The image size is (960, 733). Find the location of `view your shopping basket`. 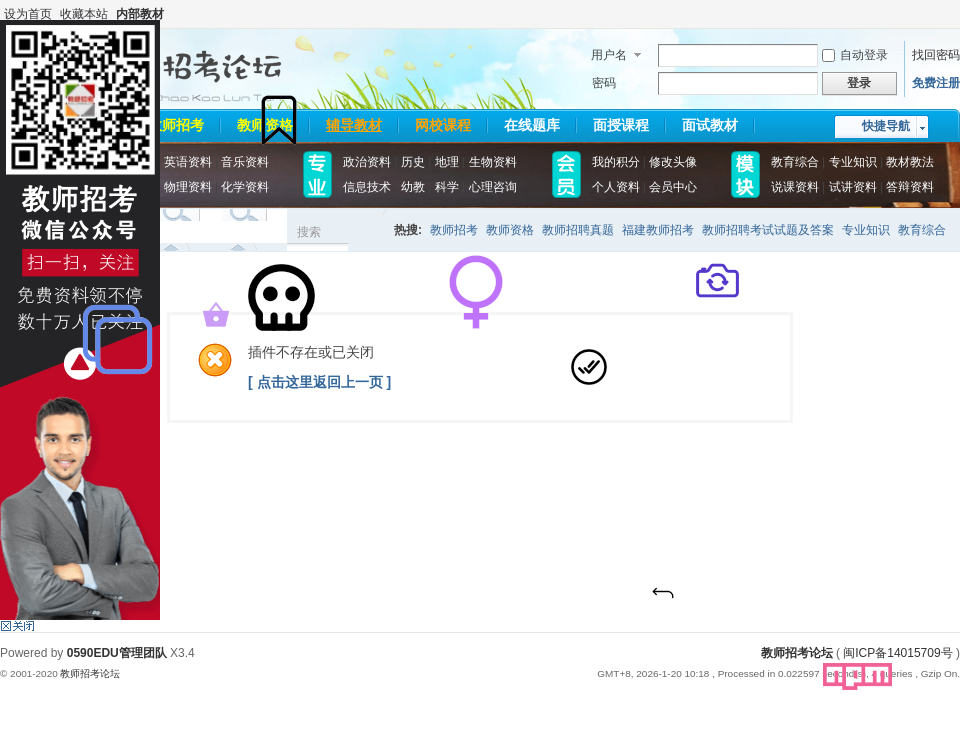

view your shopping basket is located at coordinates (216, 315).